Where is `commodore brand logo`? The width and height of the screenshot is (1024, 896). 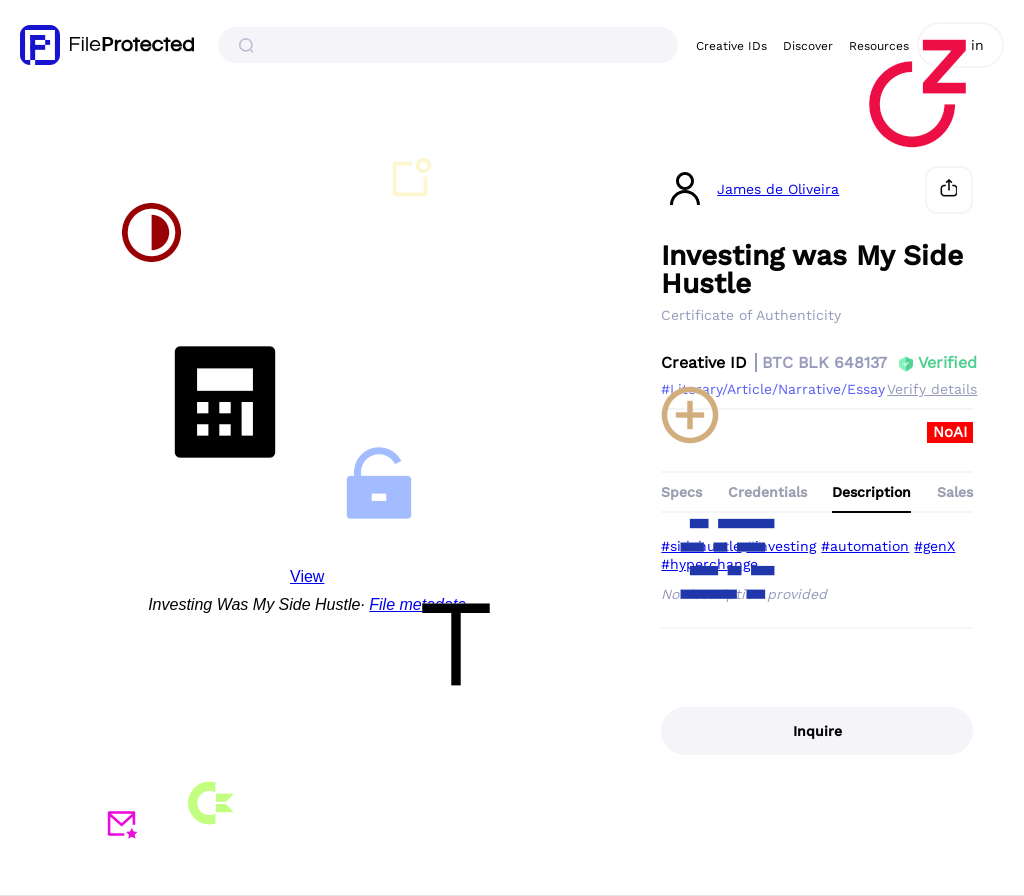
commodore brand logo is located at coordinates (211, 803).